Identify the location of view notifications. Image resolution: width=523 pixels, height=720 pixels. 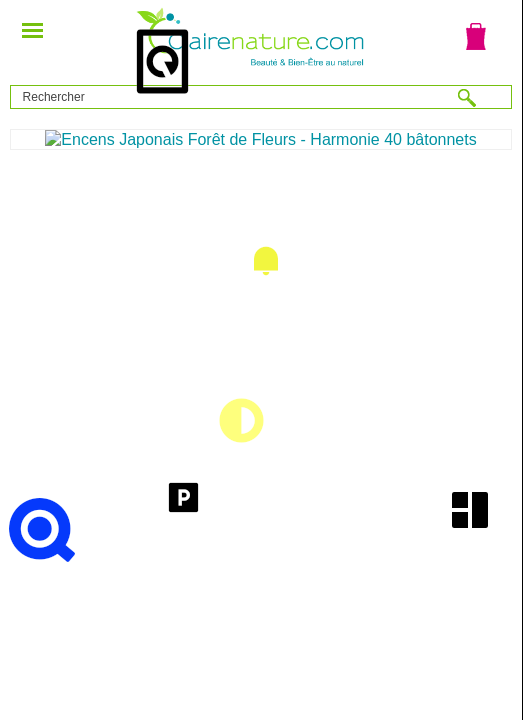
(266, 260).